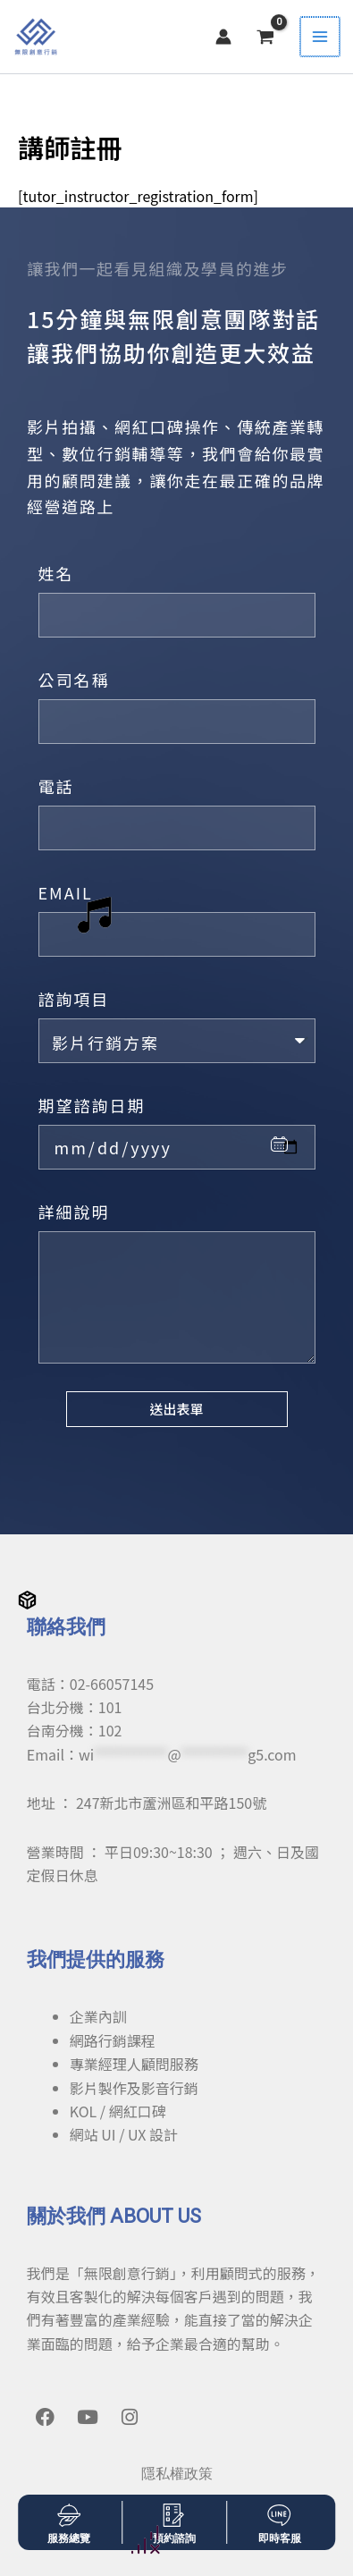  What do you see at coordinates (27, 1600) in the screenshot?
I see `open codesandbox development environment` at bounding box center [27, 1600].